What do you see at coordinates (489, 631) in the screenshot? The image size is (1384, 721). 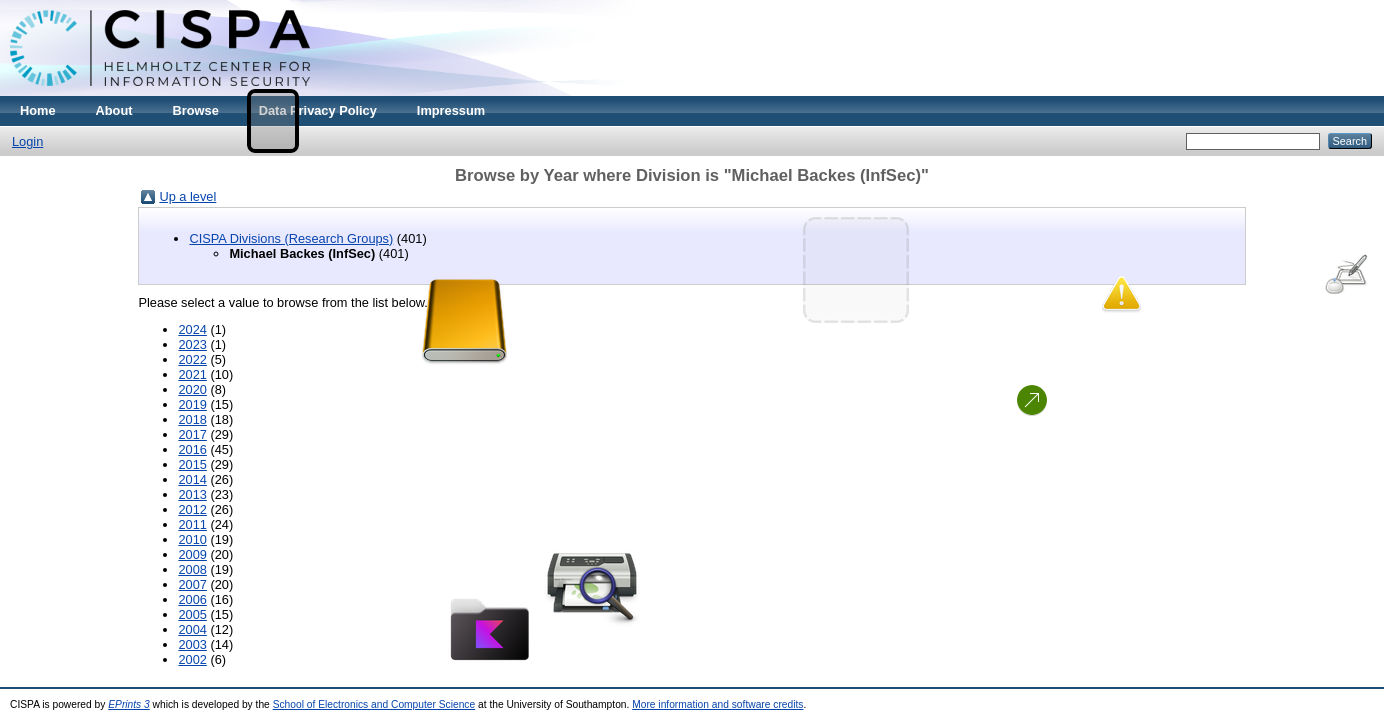 I see `open kotlin project folder` at bounding box center [489, 631].